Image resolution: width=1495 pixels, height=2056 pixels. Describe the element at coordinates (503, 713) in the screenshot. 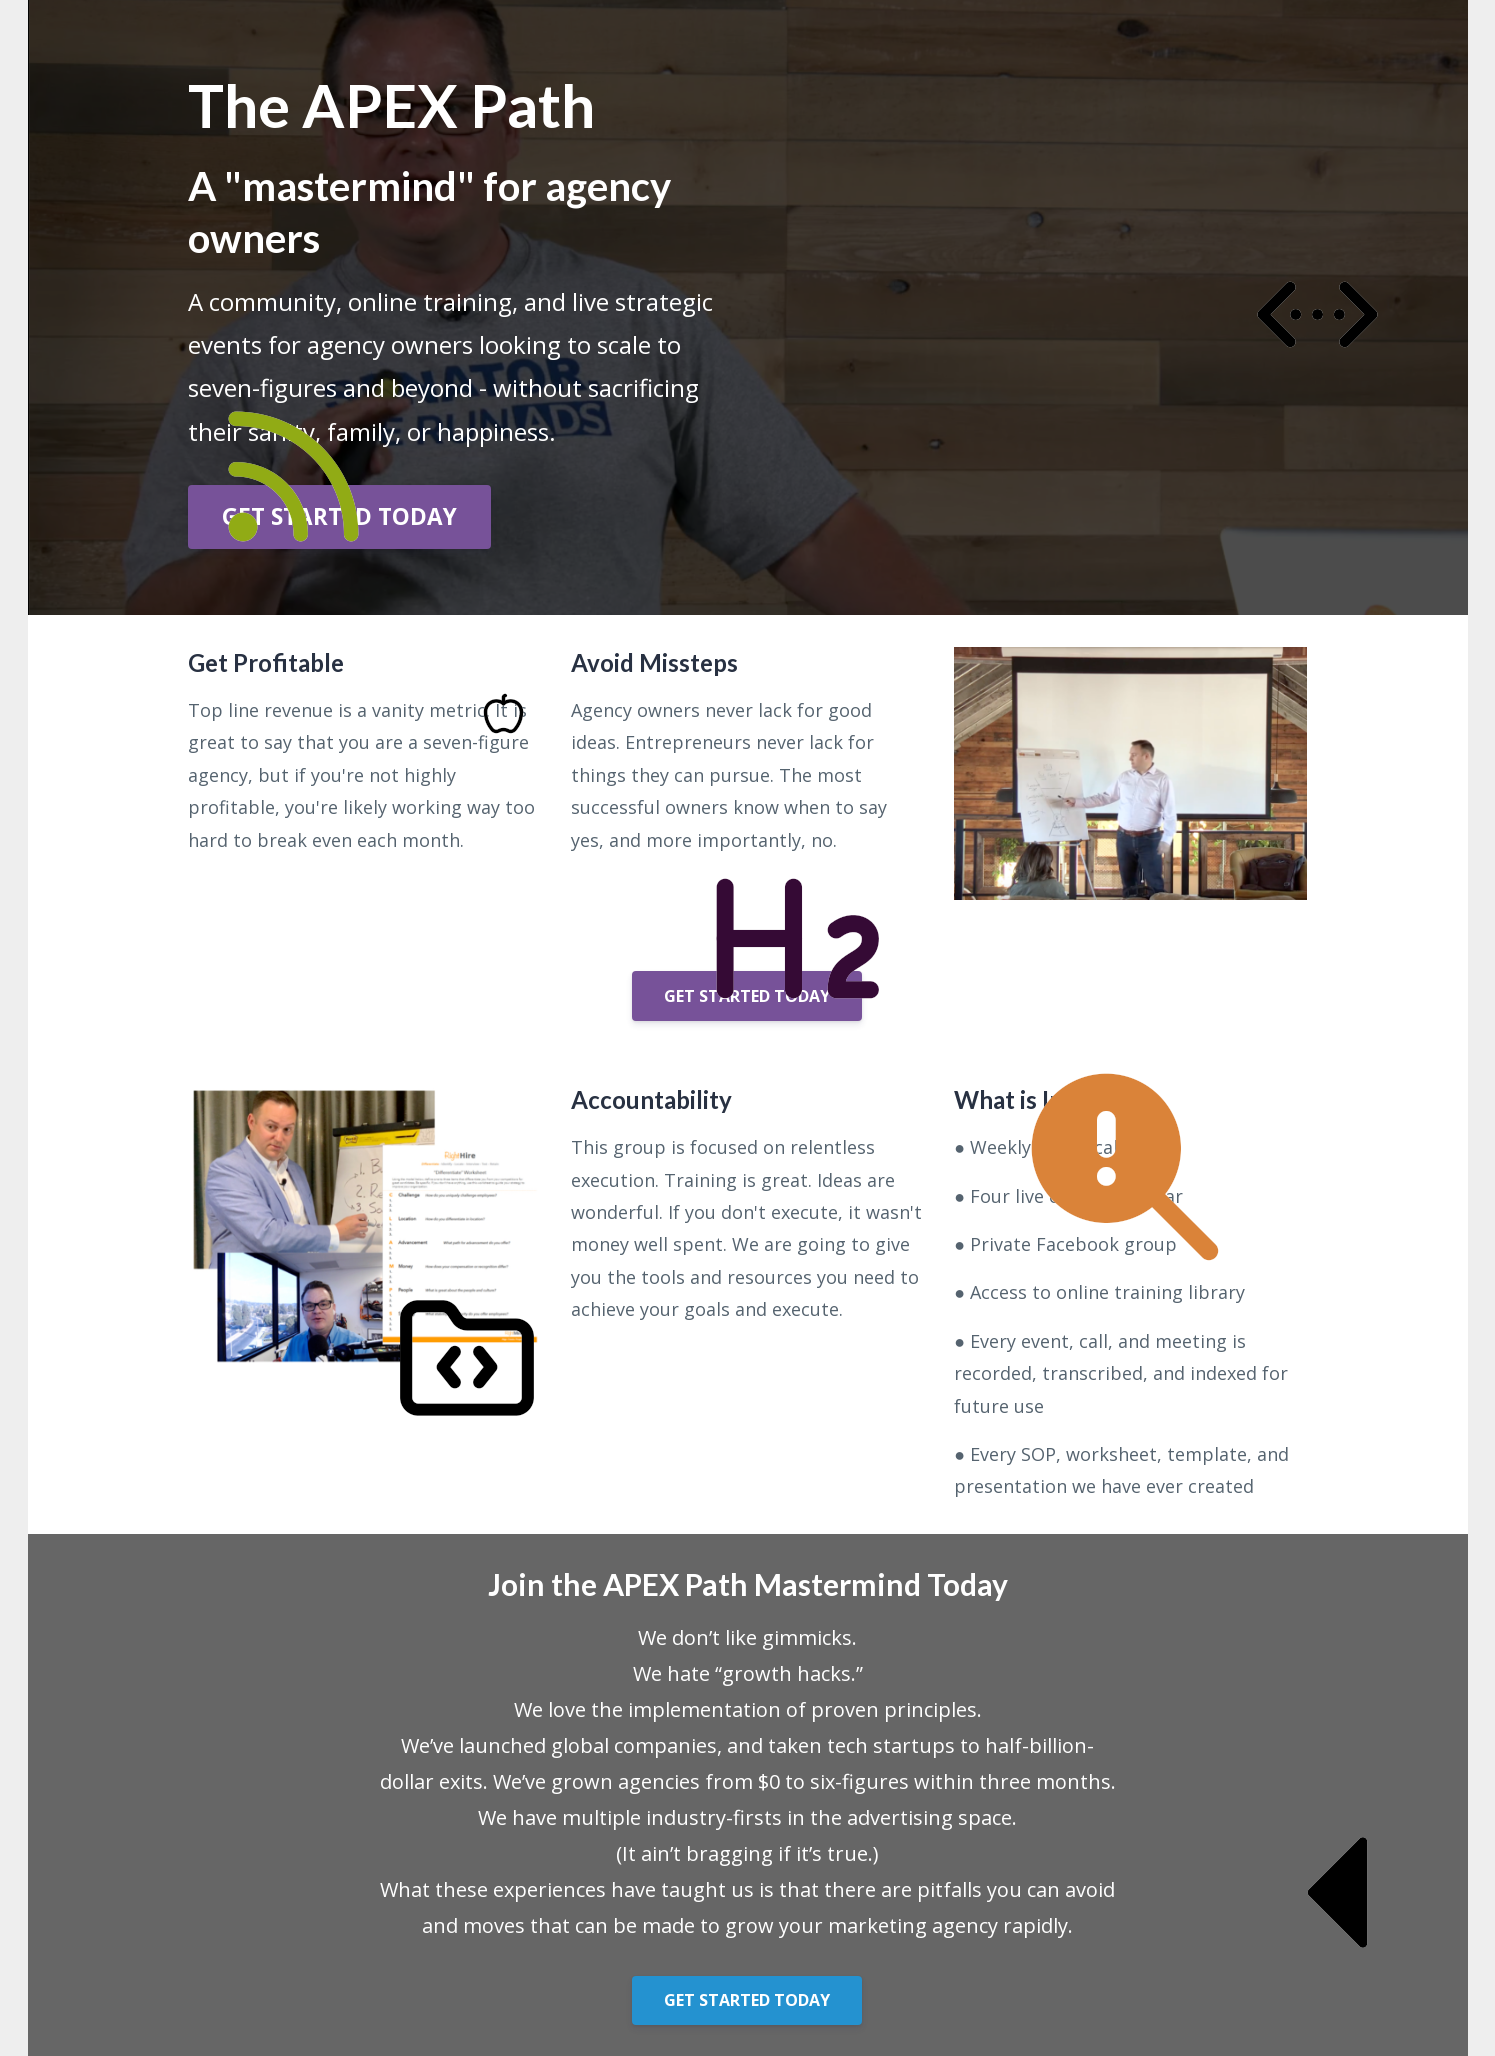

I see `access health or nutrition tracking` at that location.